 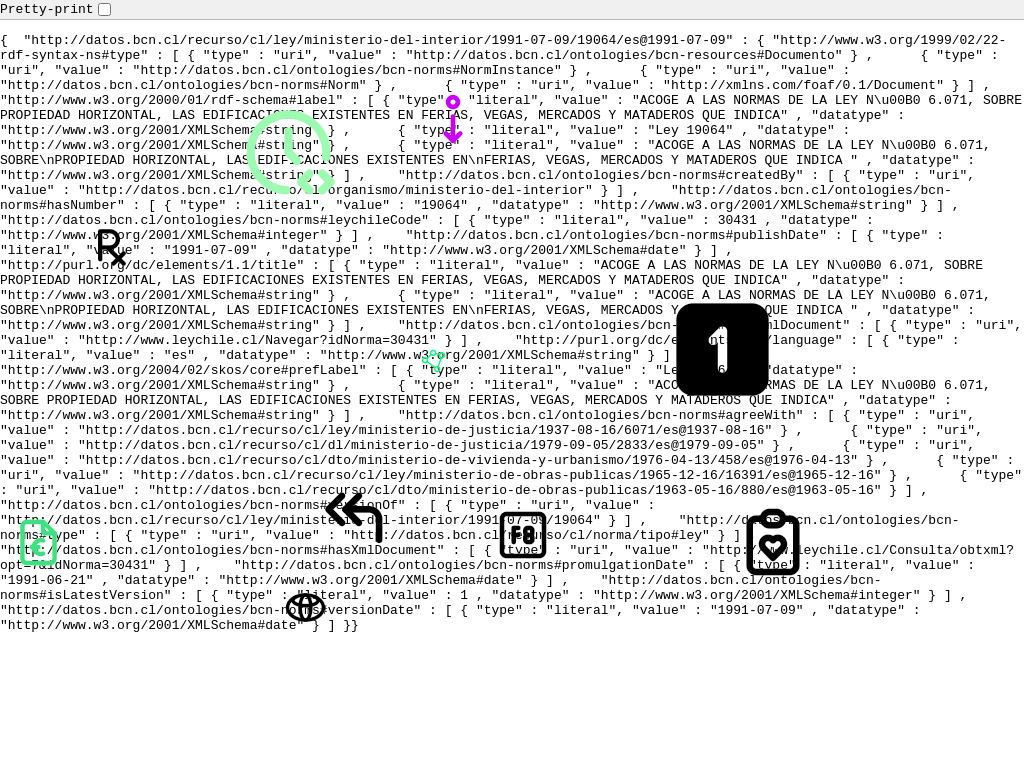 I want to click on select function key F8, so click(x=523, y=535).